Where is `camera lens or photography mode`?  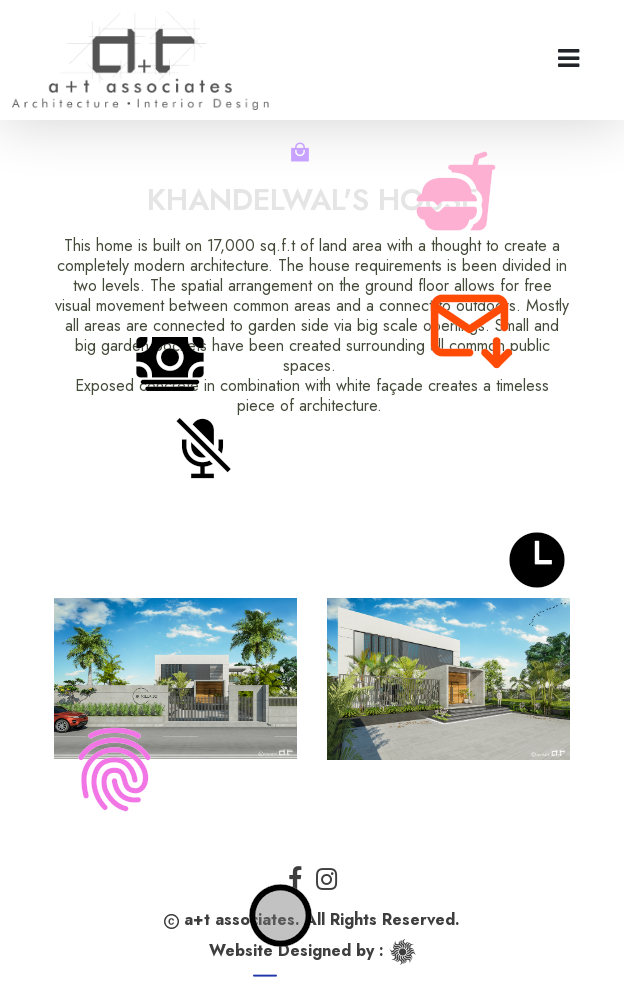 camera lens or photography mode is located at coordinates (280, 915).